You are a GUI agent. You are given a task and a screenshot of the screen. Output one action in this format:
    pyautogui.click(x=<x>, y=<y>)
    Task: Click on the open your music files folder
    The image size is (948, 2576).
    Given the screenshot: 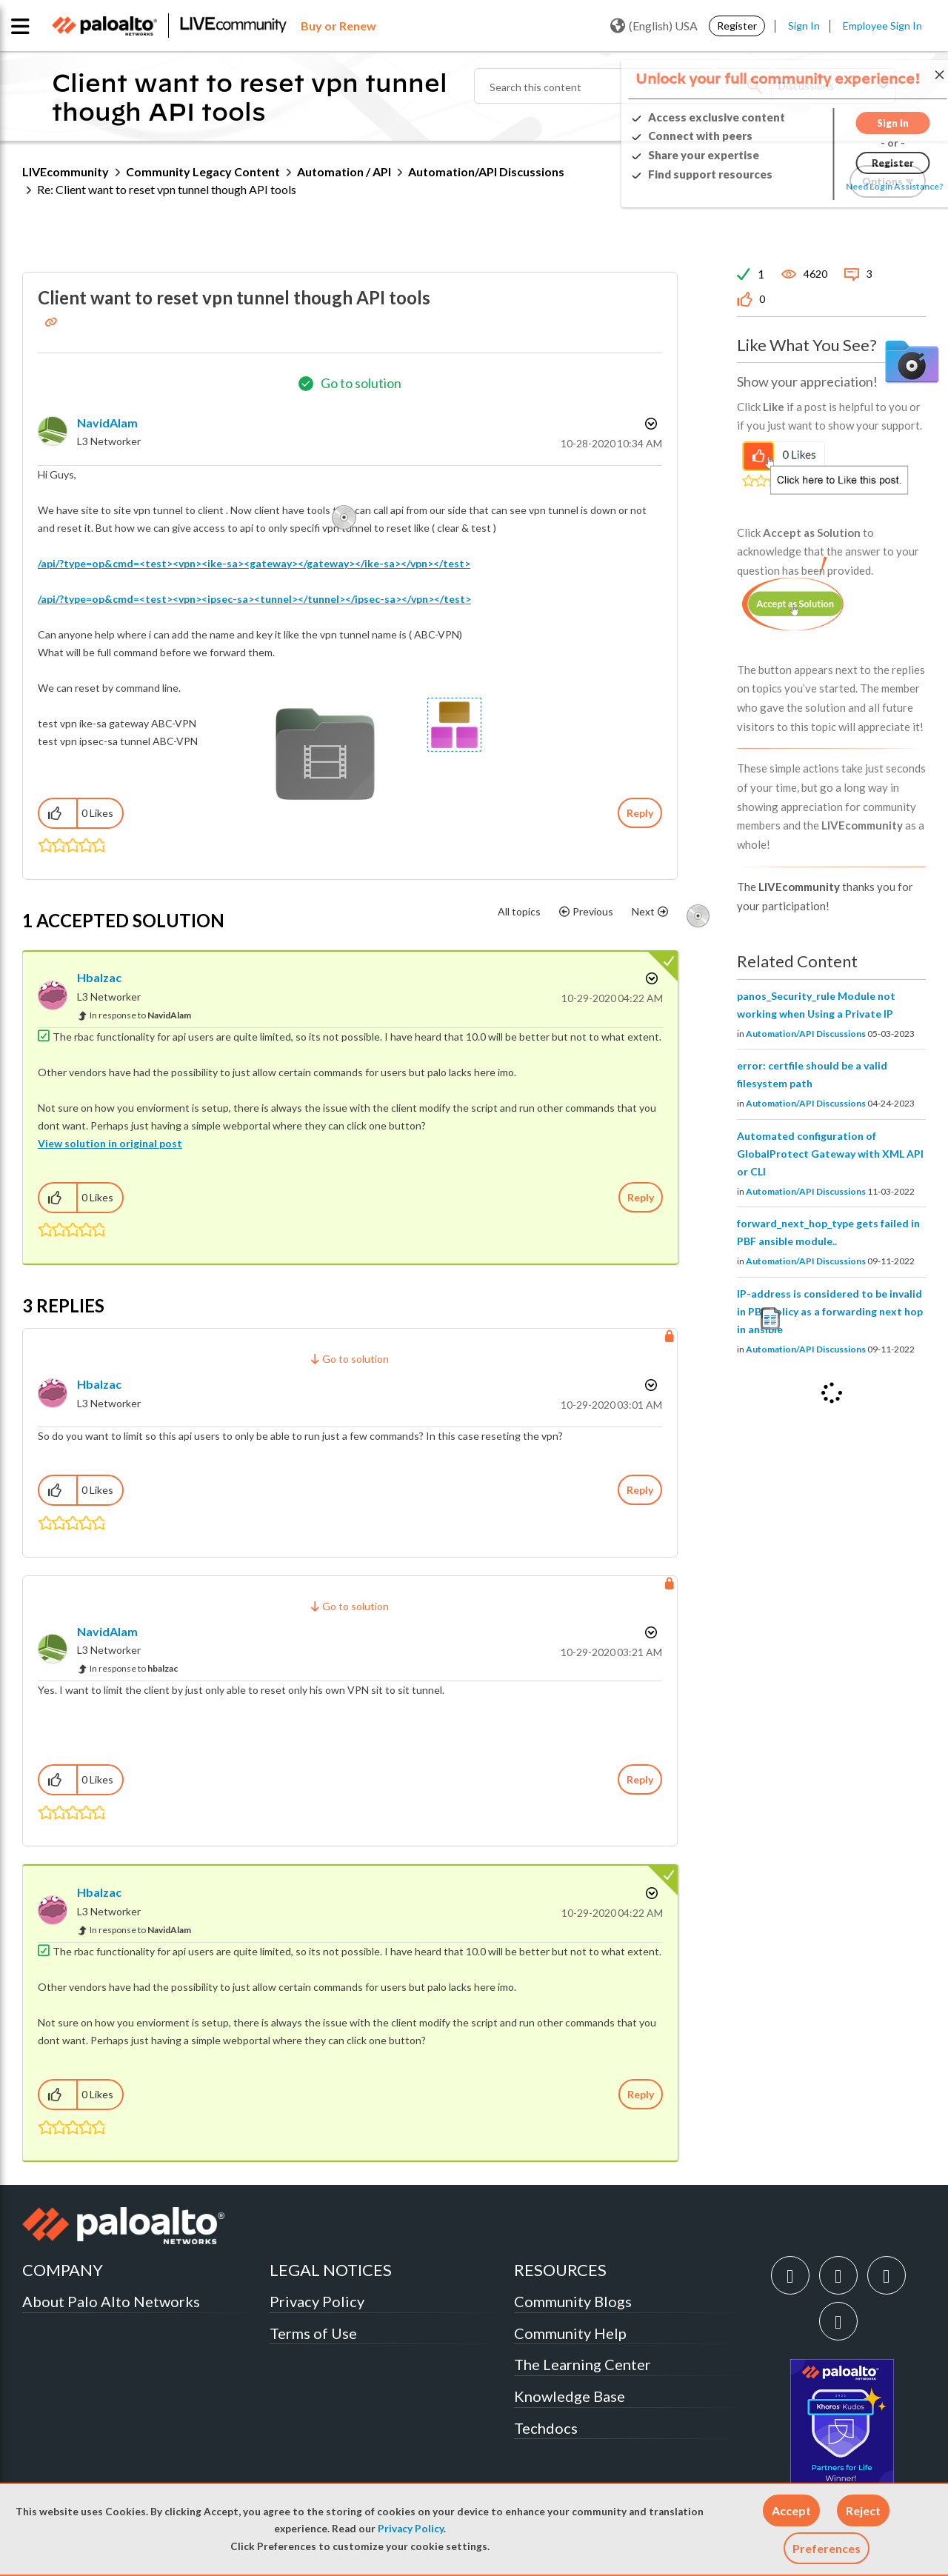 What is the action you would take?
    pyautogui.click(x=912, y=363)
    